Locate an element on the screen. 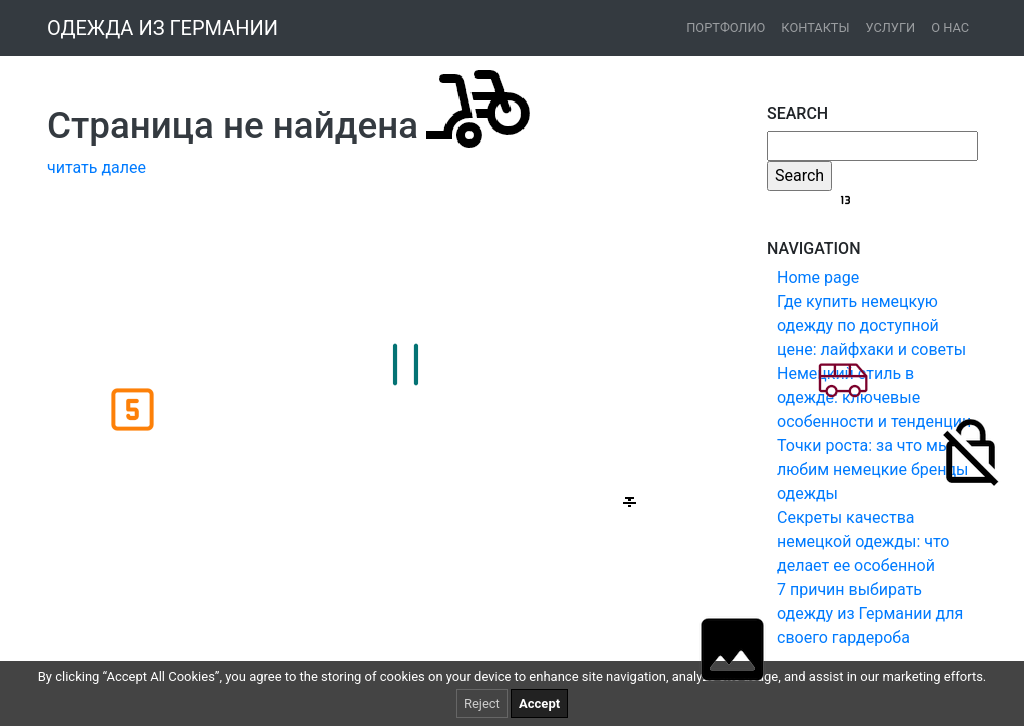 The image size is (1024, 726). select or navigate to item number 5 is located at coordinates (132, 409).